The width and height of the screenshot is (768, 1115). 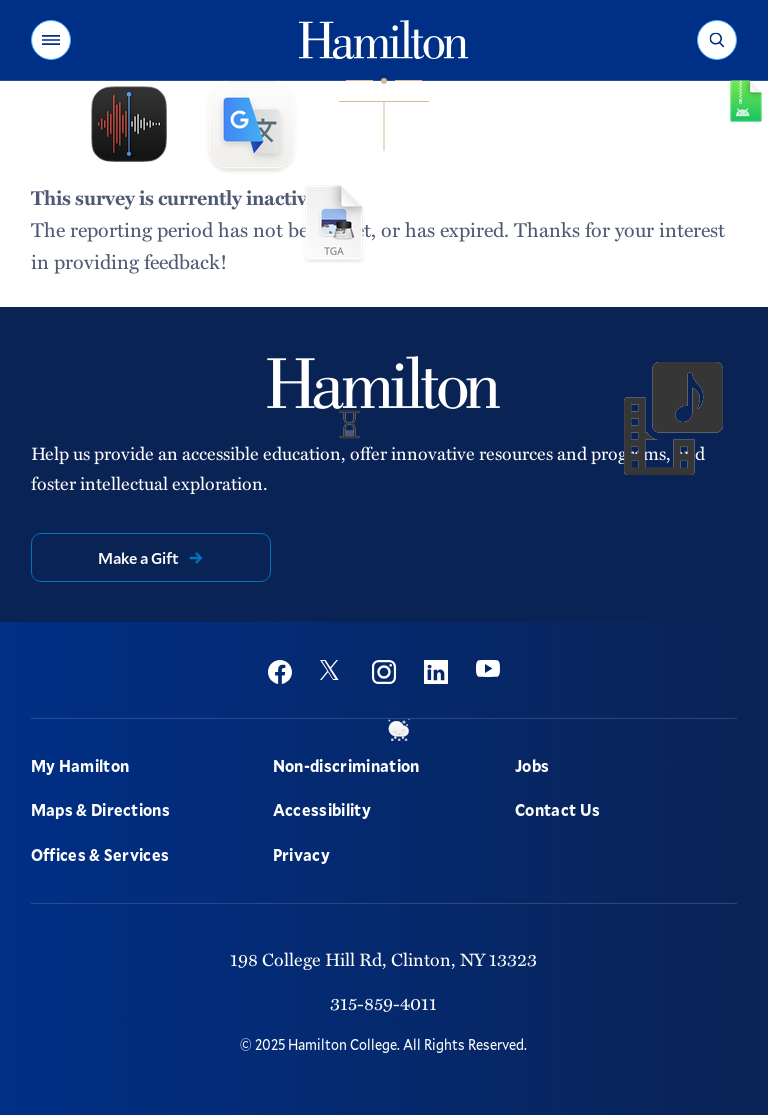 What do you see at coordinates (399, 730) in the screenshot?
I see `indicates snowy weather conditions at night` at bounding box center [399, 730].